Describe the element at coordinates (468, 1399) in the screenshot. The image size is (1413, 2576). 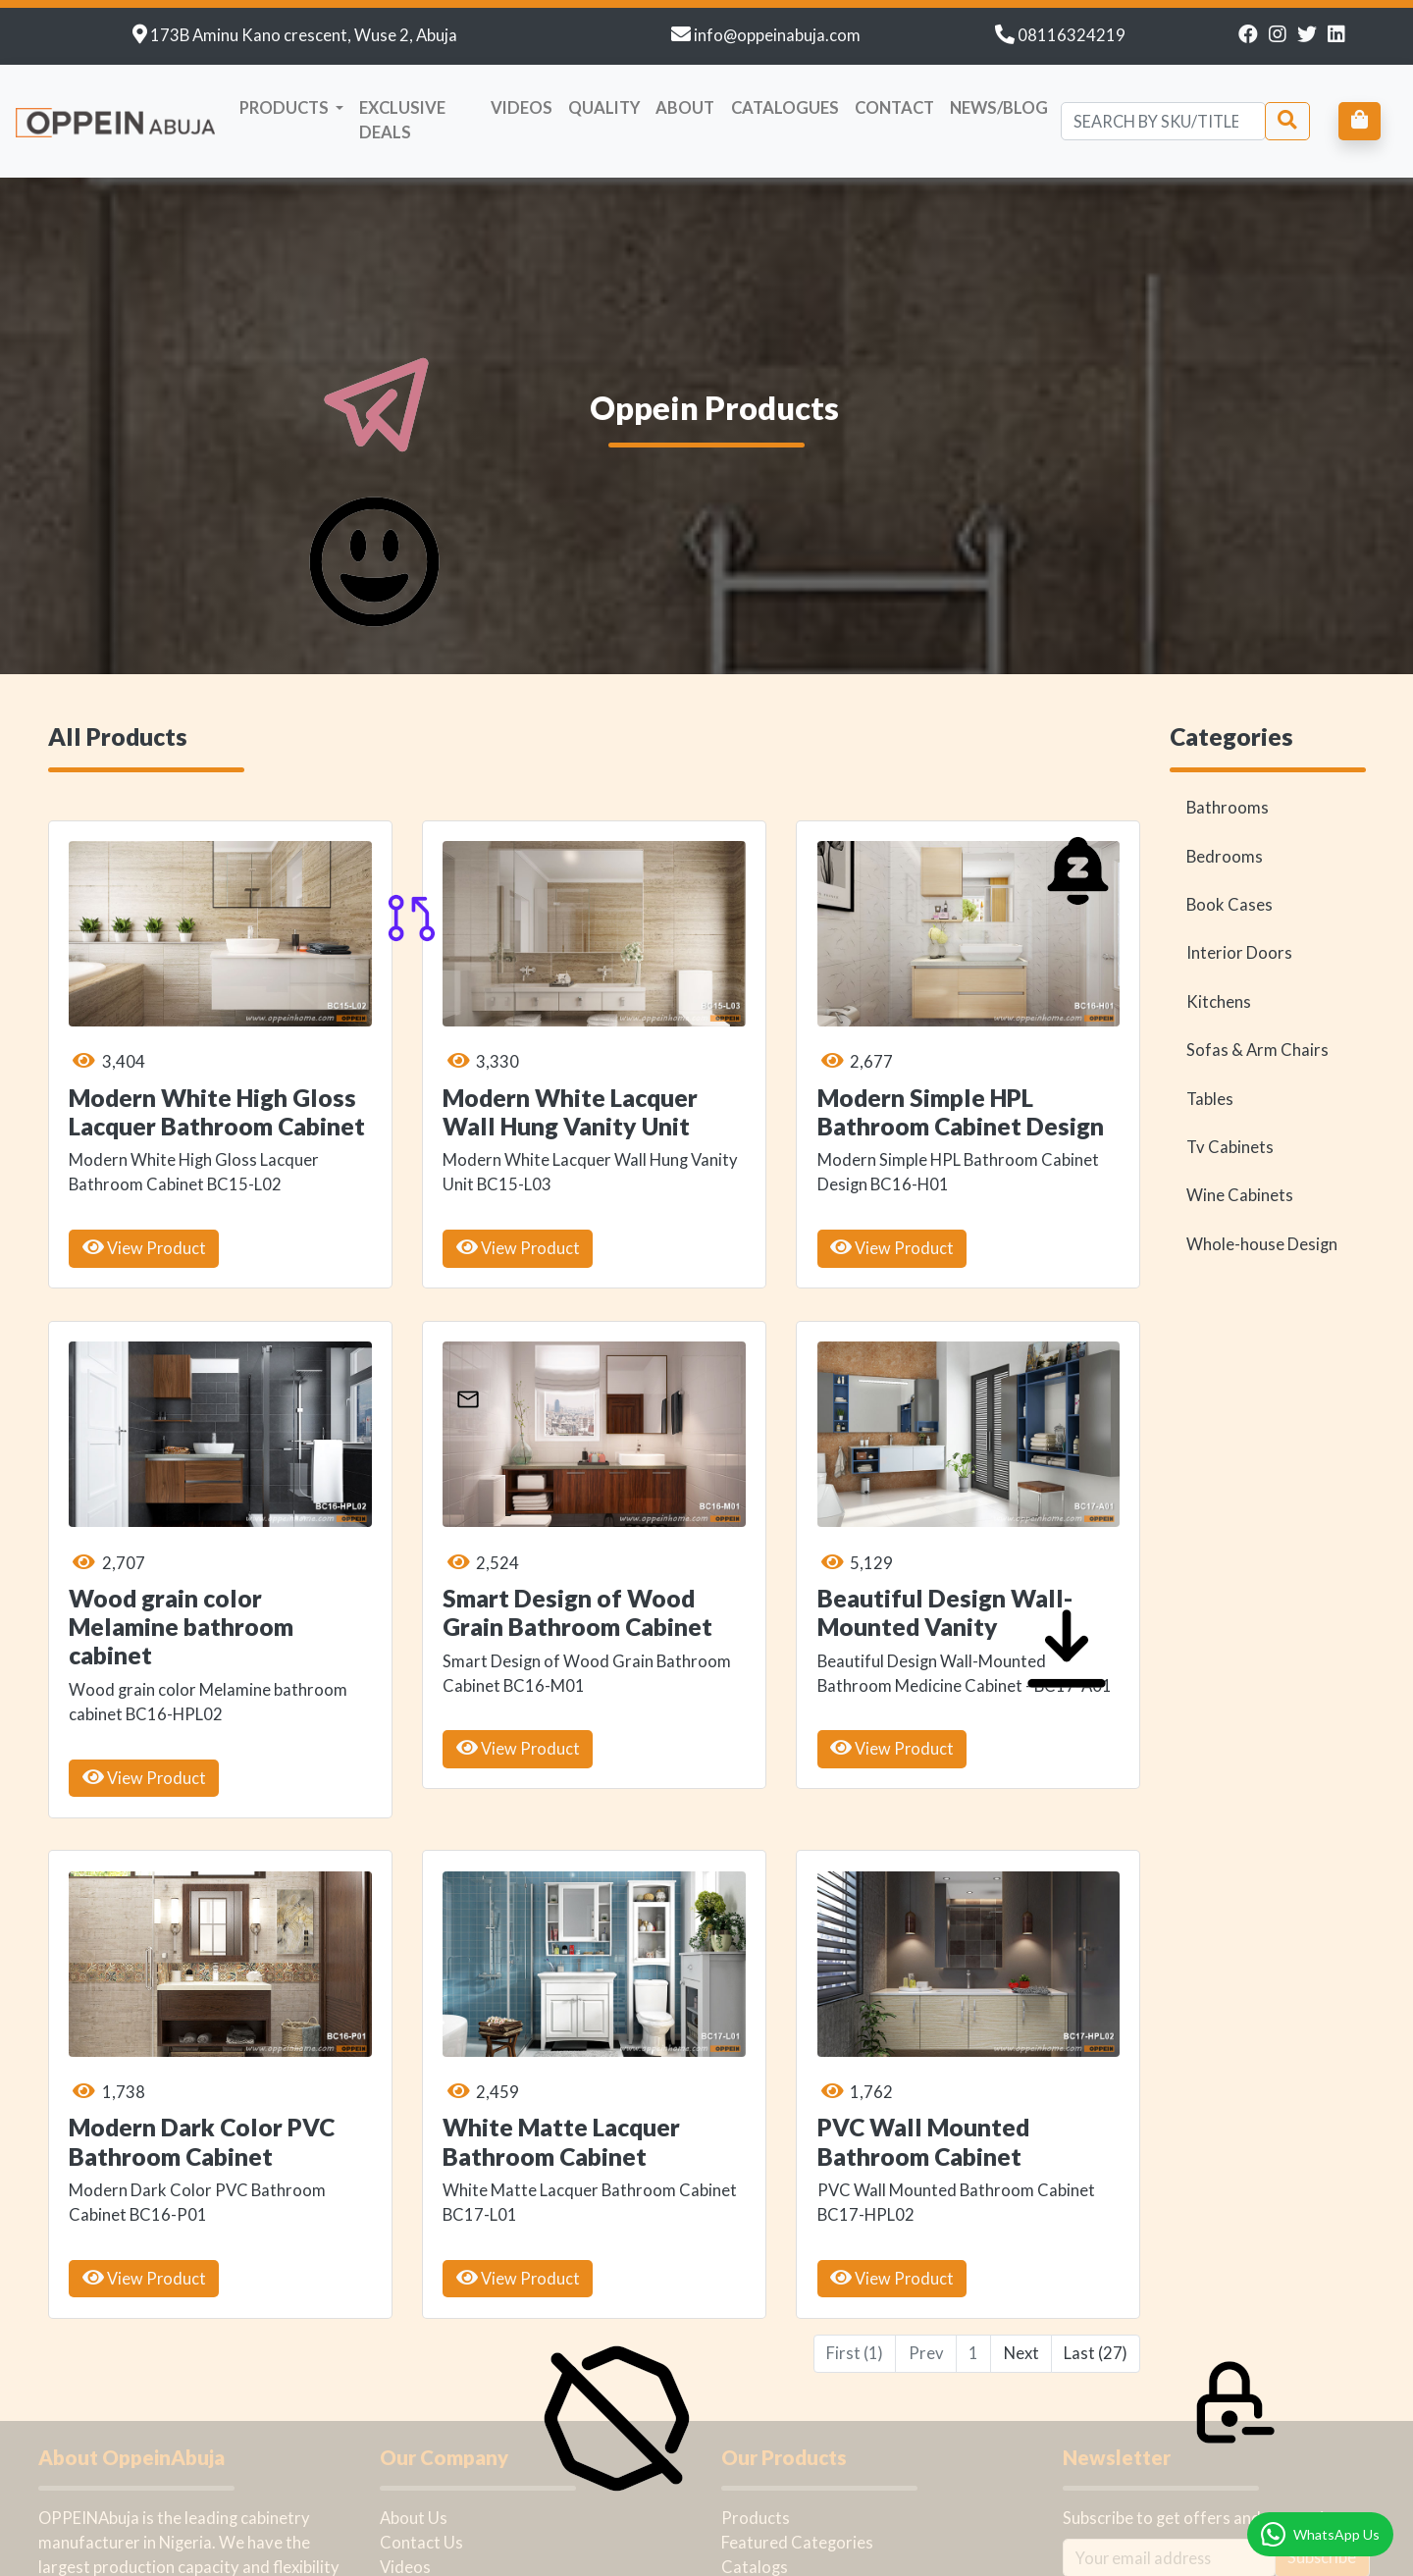
I see `open your email inbox` at that location.